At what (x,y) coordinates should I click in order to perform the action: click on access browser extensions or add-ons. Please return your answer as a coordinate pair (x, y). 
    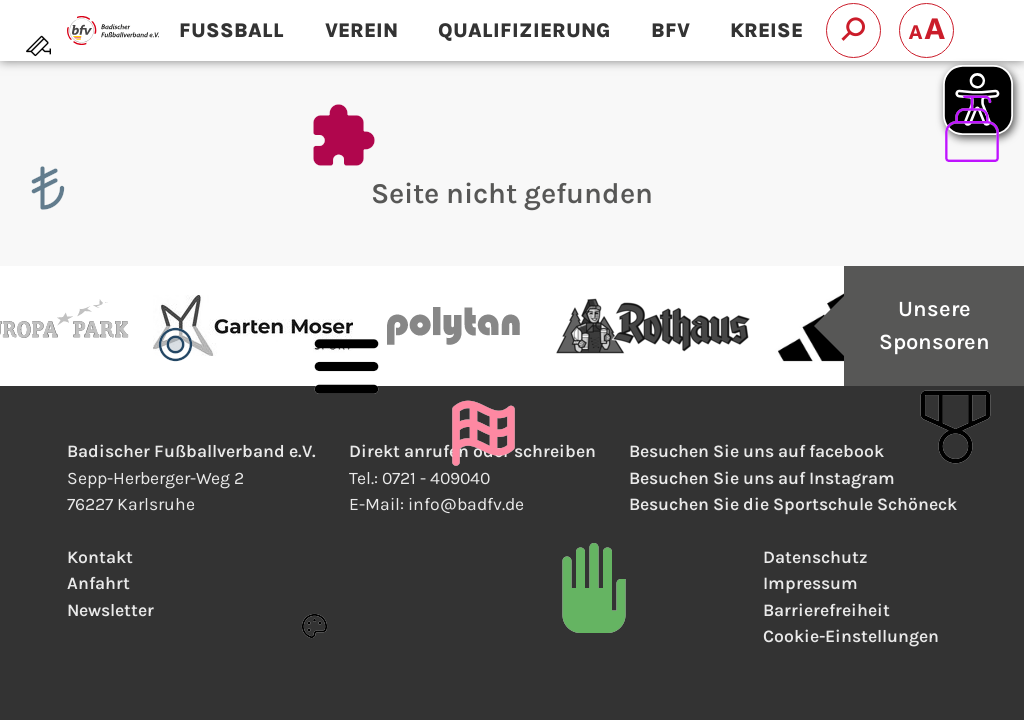
    Looking at the image, I should click on (344, 135).